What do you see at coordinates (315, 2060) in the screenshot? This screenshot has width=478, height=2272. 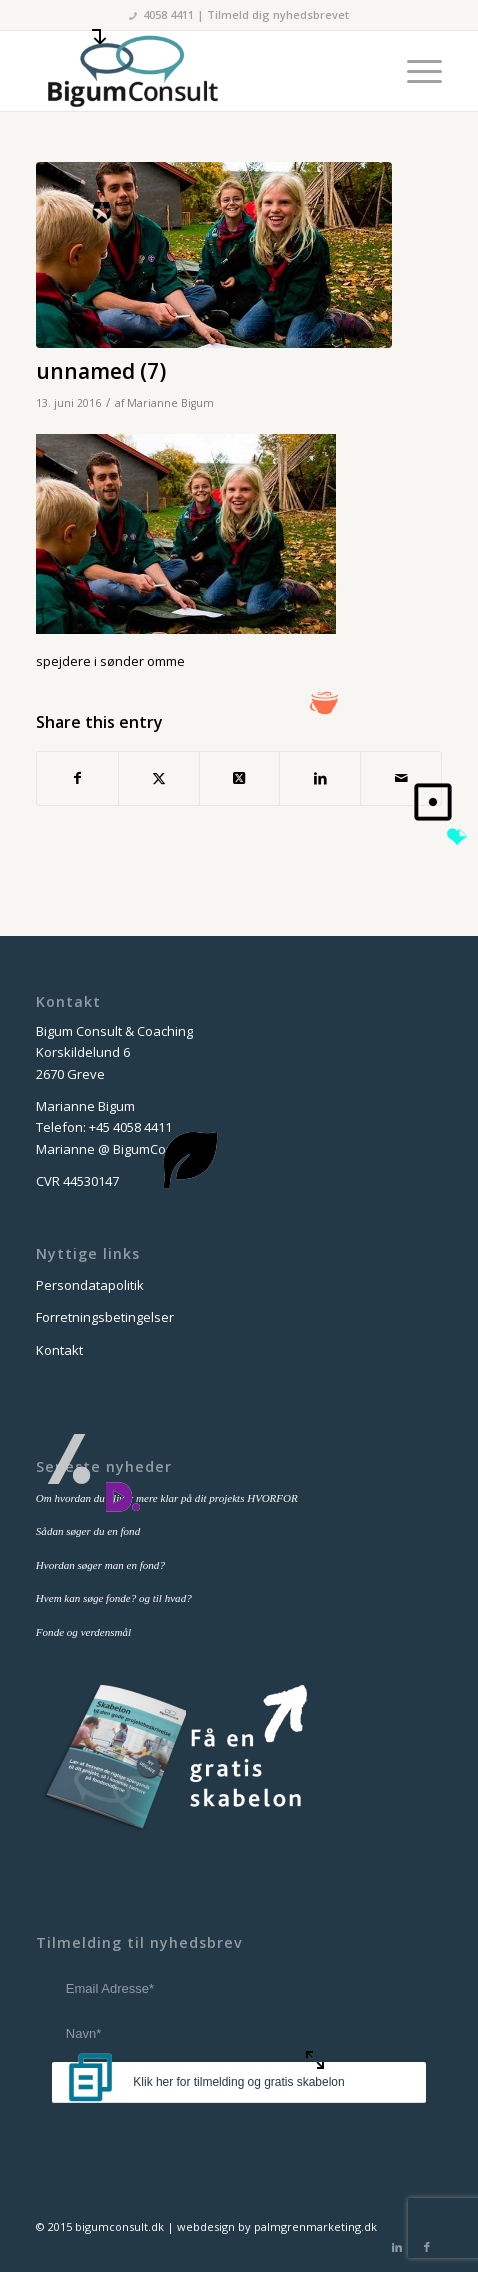 I see `expand content to full screen` at bounding box center [315, 2060].